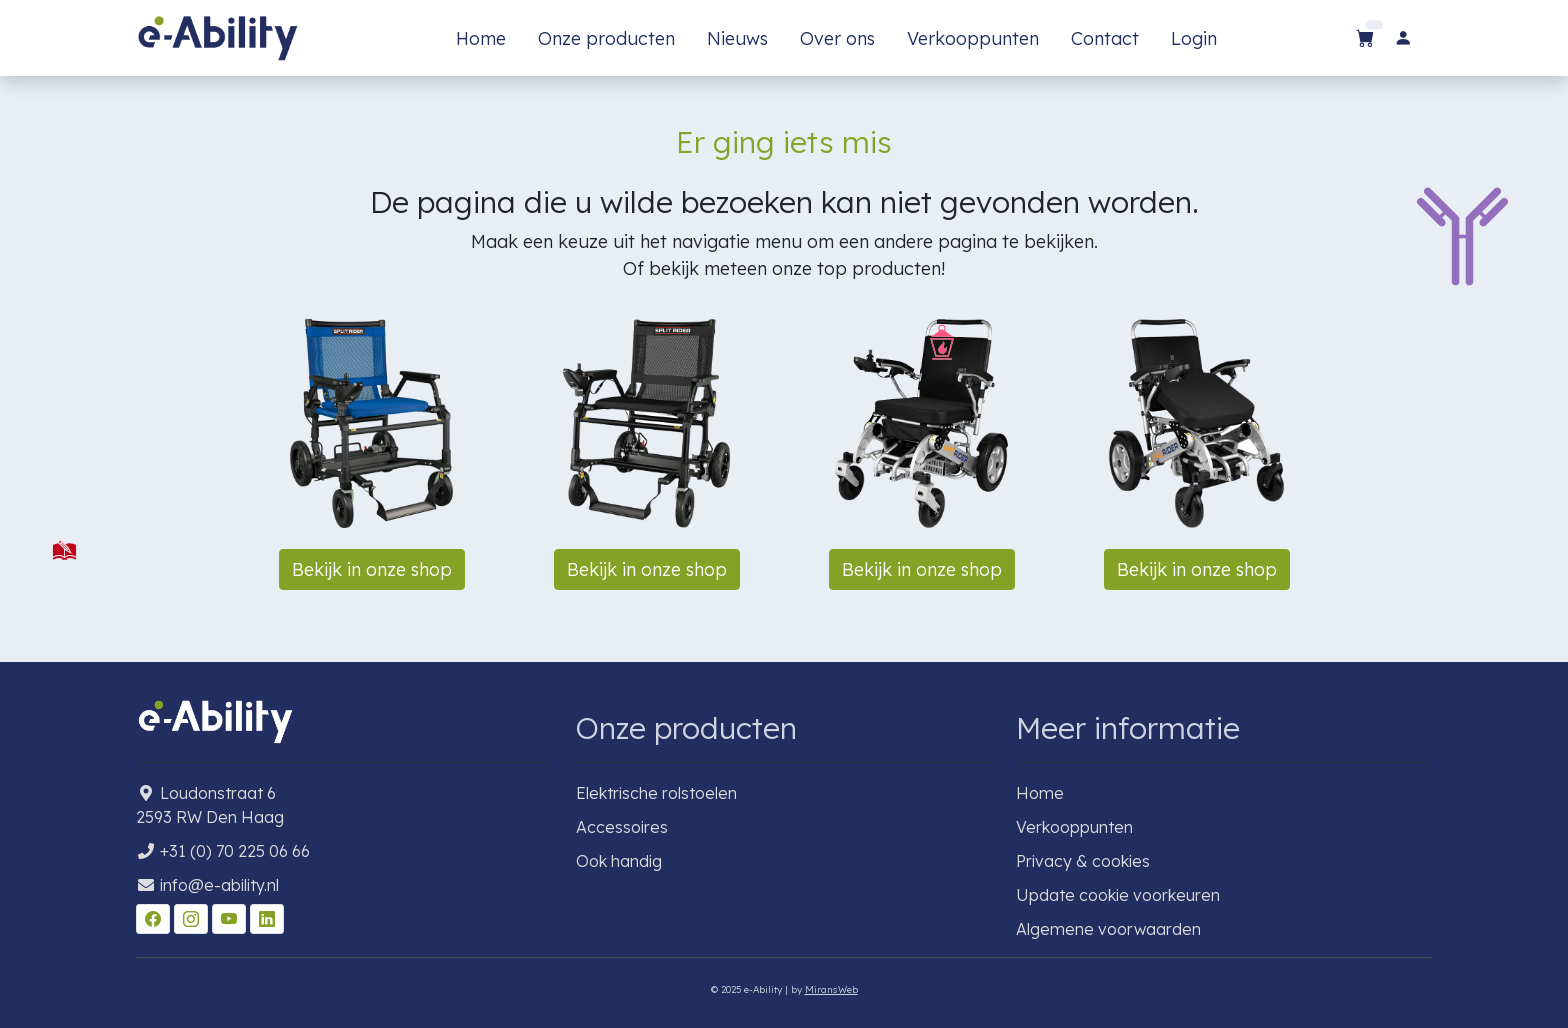 The height and width of the screenshot is (1028, 1568). I want to click on view immune system or antibody information, so click(1462, 236).